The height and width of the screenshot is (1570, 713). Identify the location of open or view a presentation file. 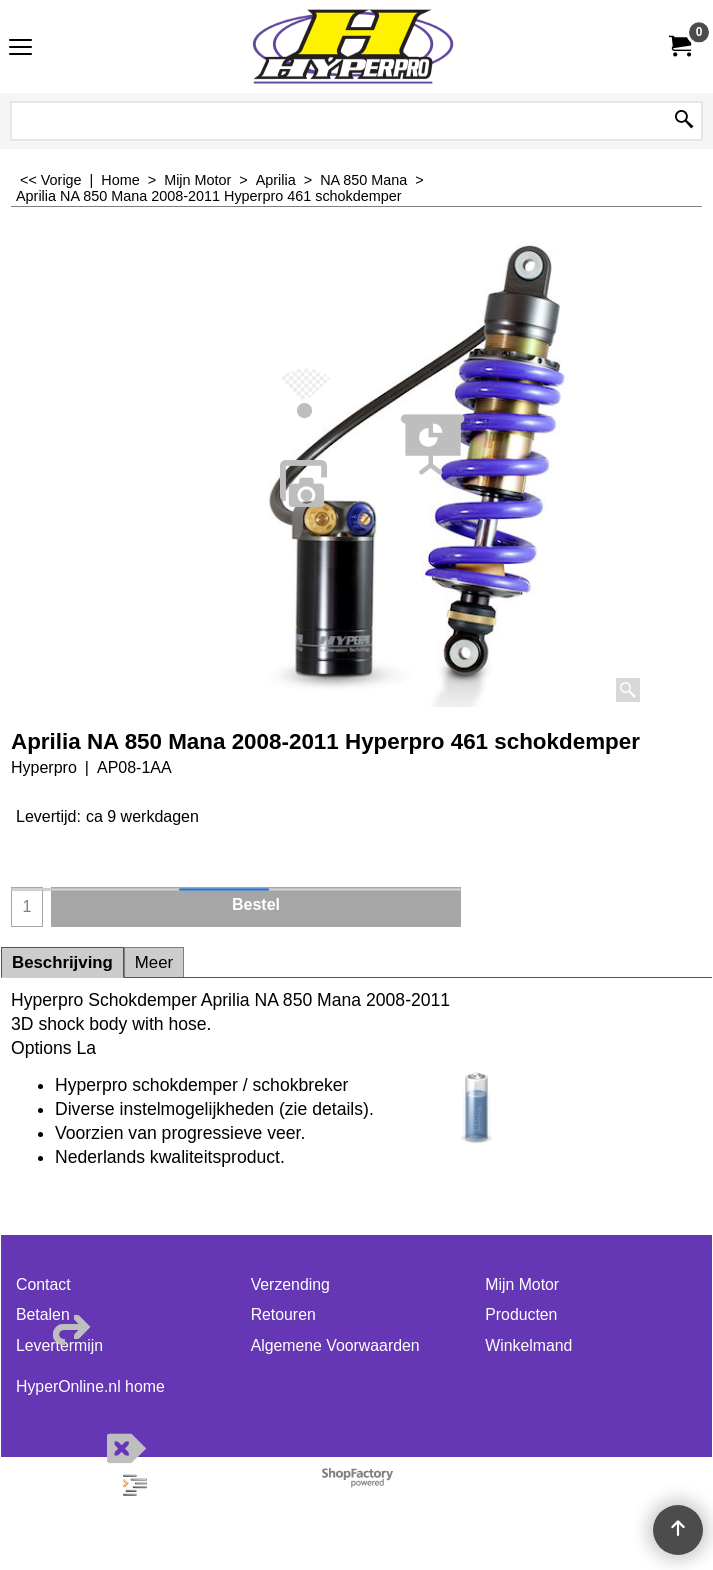
(433, 442).